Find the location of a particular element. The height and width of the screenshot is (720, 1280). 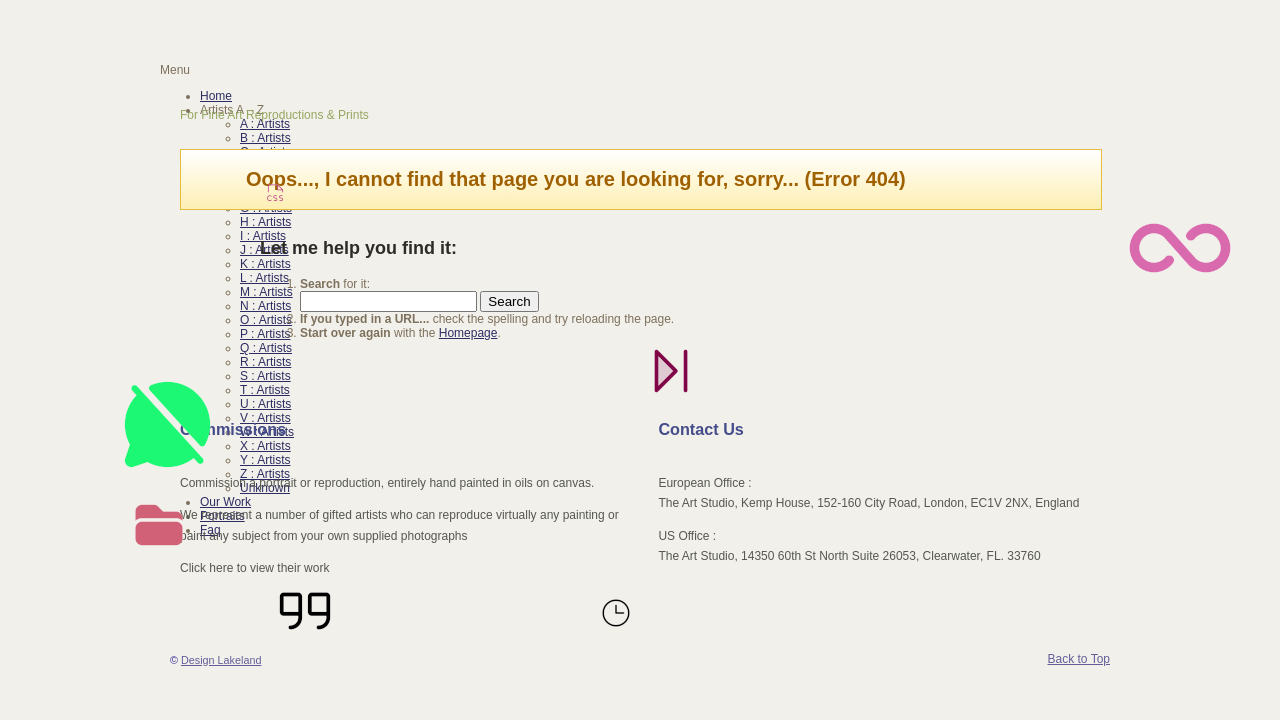

open folder to view files is located at coordinates (159, 525).